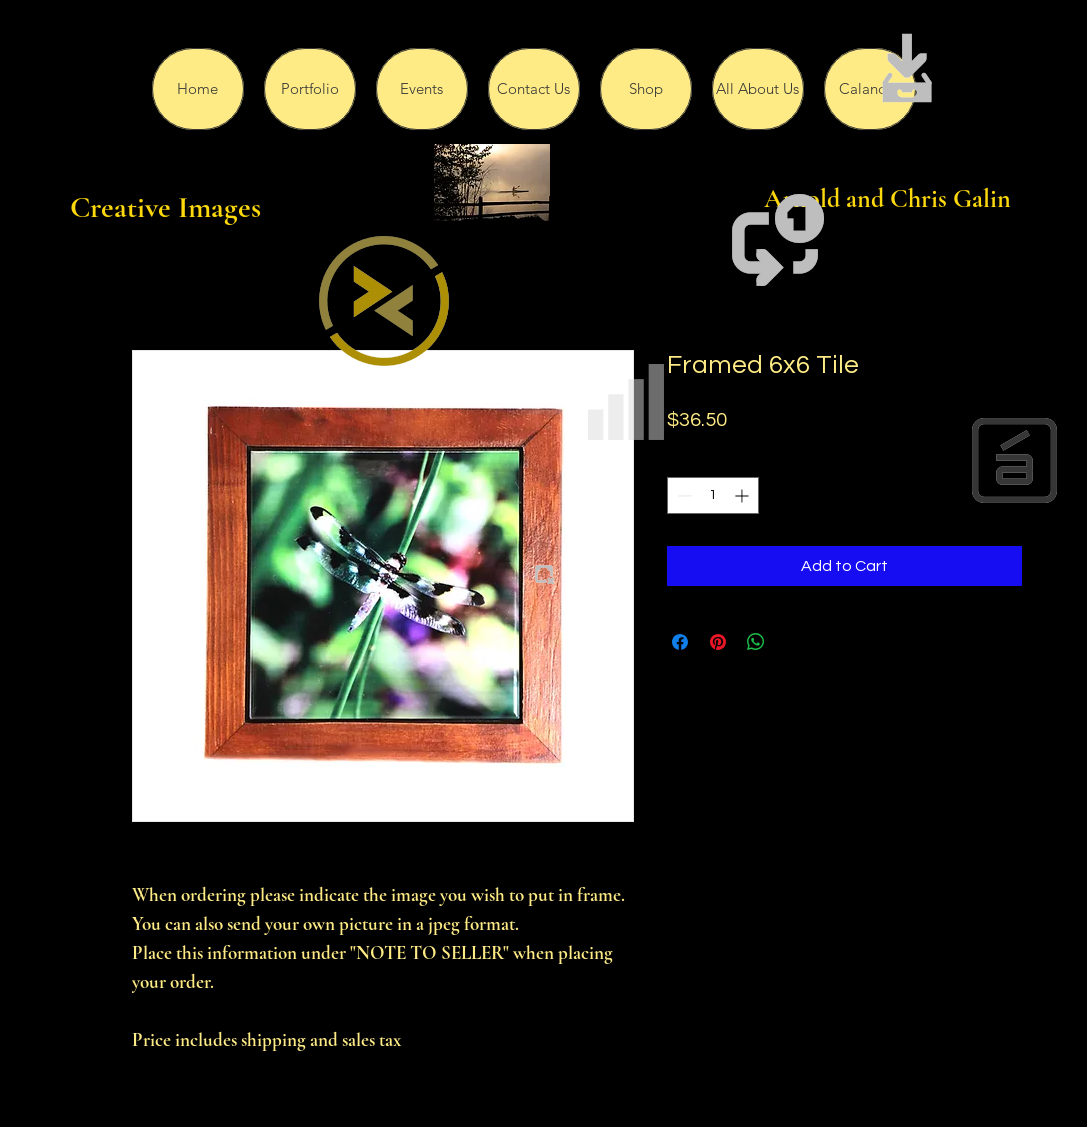 The image size is (1087, 1127). I want to click on indicates no cellular signal available, so click(628, 404).